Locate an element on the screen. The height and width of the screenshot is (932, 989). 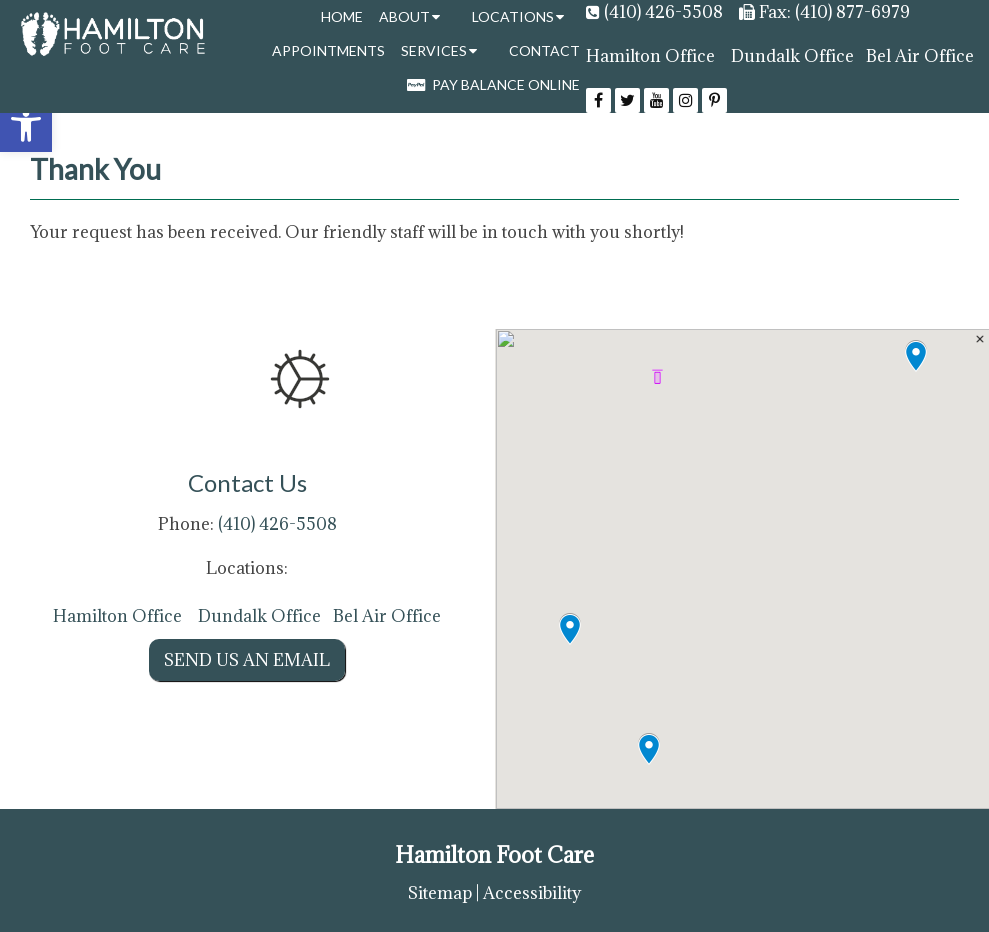
access settings or preferences is located at coordinates (300, 379).